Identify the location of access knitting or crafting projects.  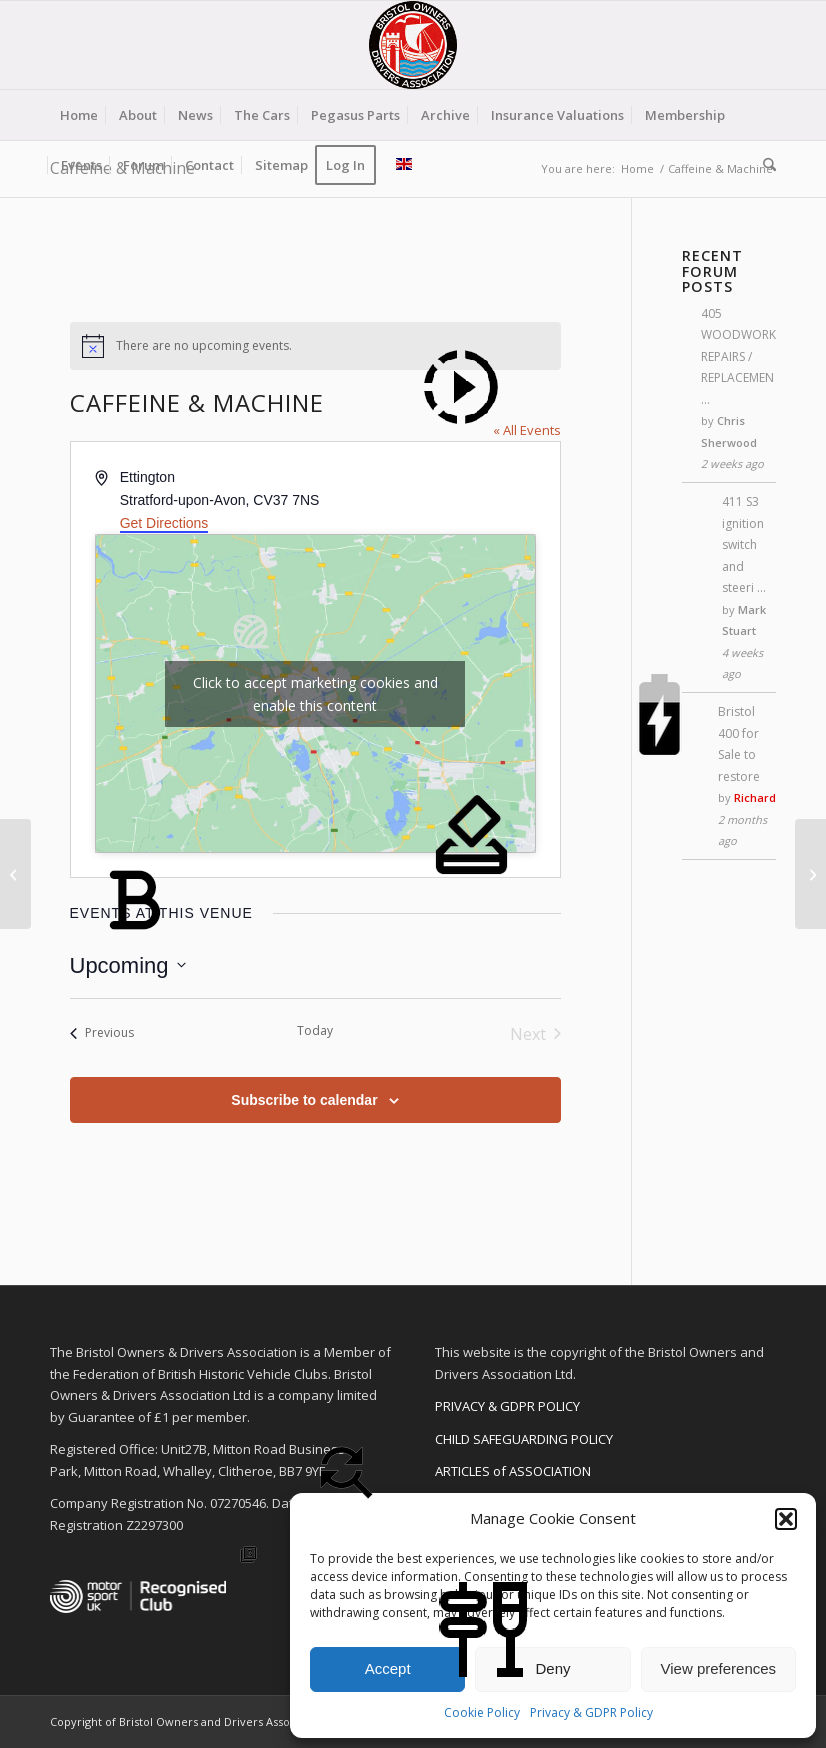
(250, 631).